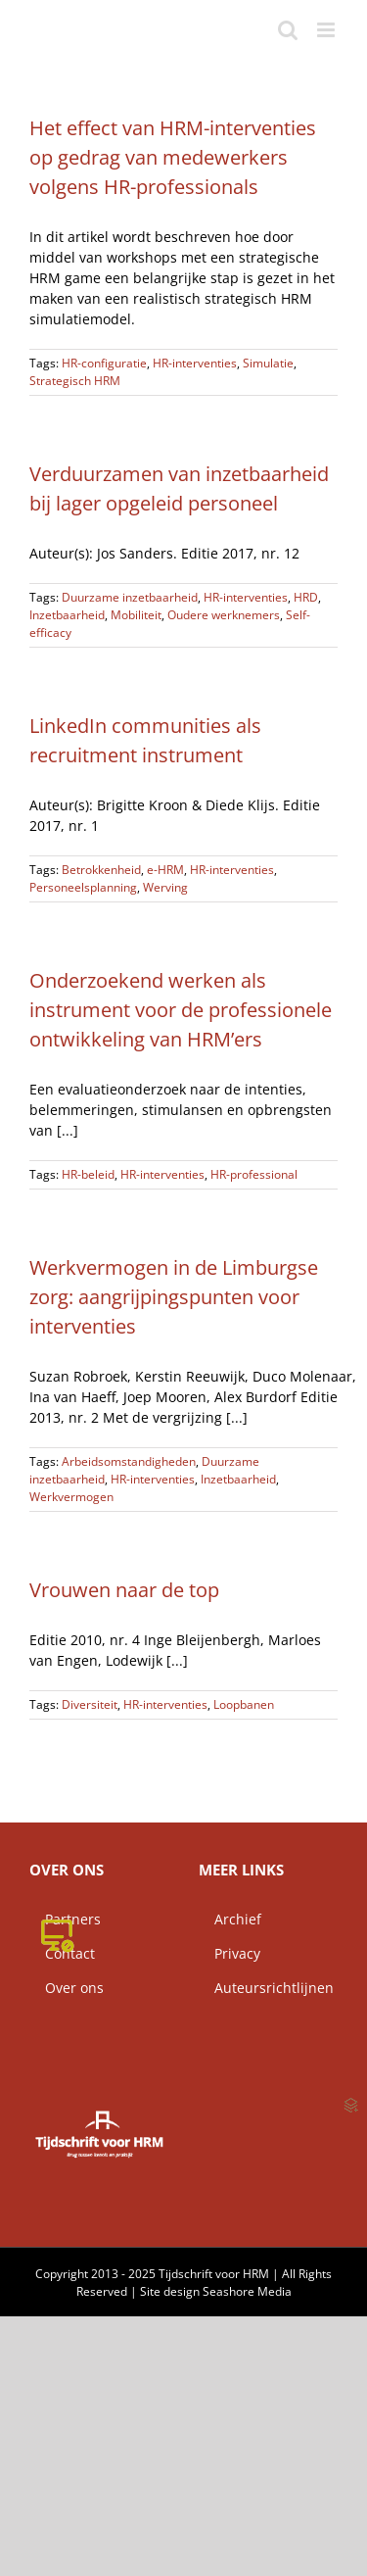  Describe the element at coordinates (57, 1935) in the screenshot. I see `cancel or disconnect from desktop computer` at that location.